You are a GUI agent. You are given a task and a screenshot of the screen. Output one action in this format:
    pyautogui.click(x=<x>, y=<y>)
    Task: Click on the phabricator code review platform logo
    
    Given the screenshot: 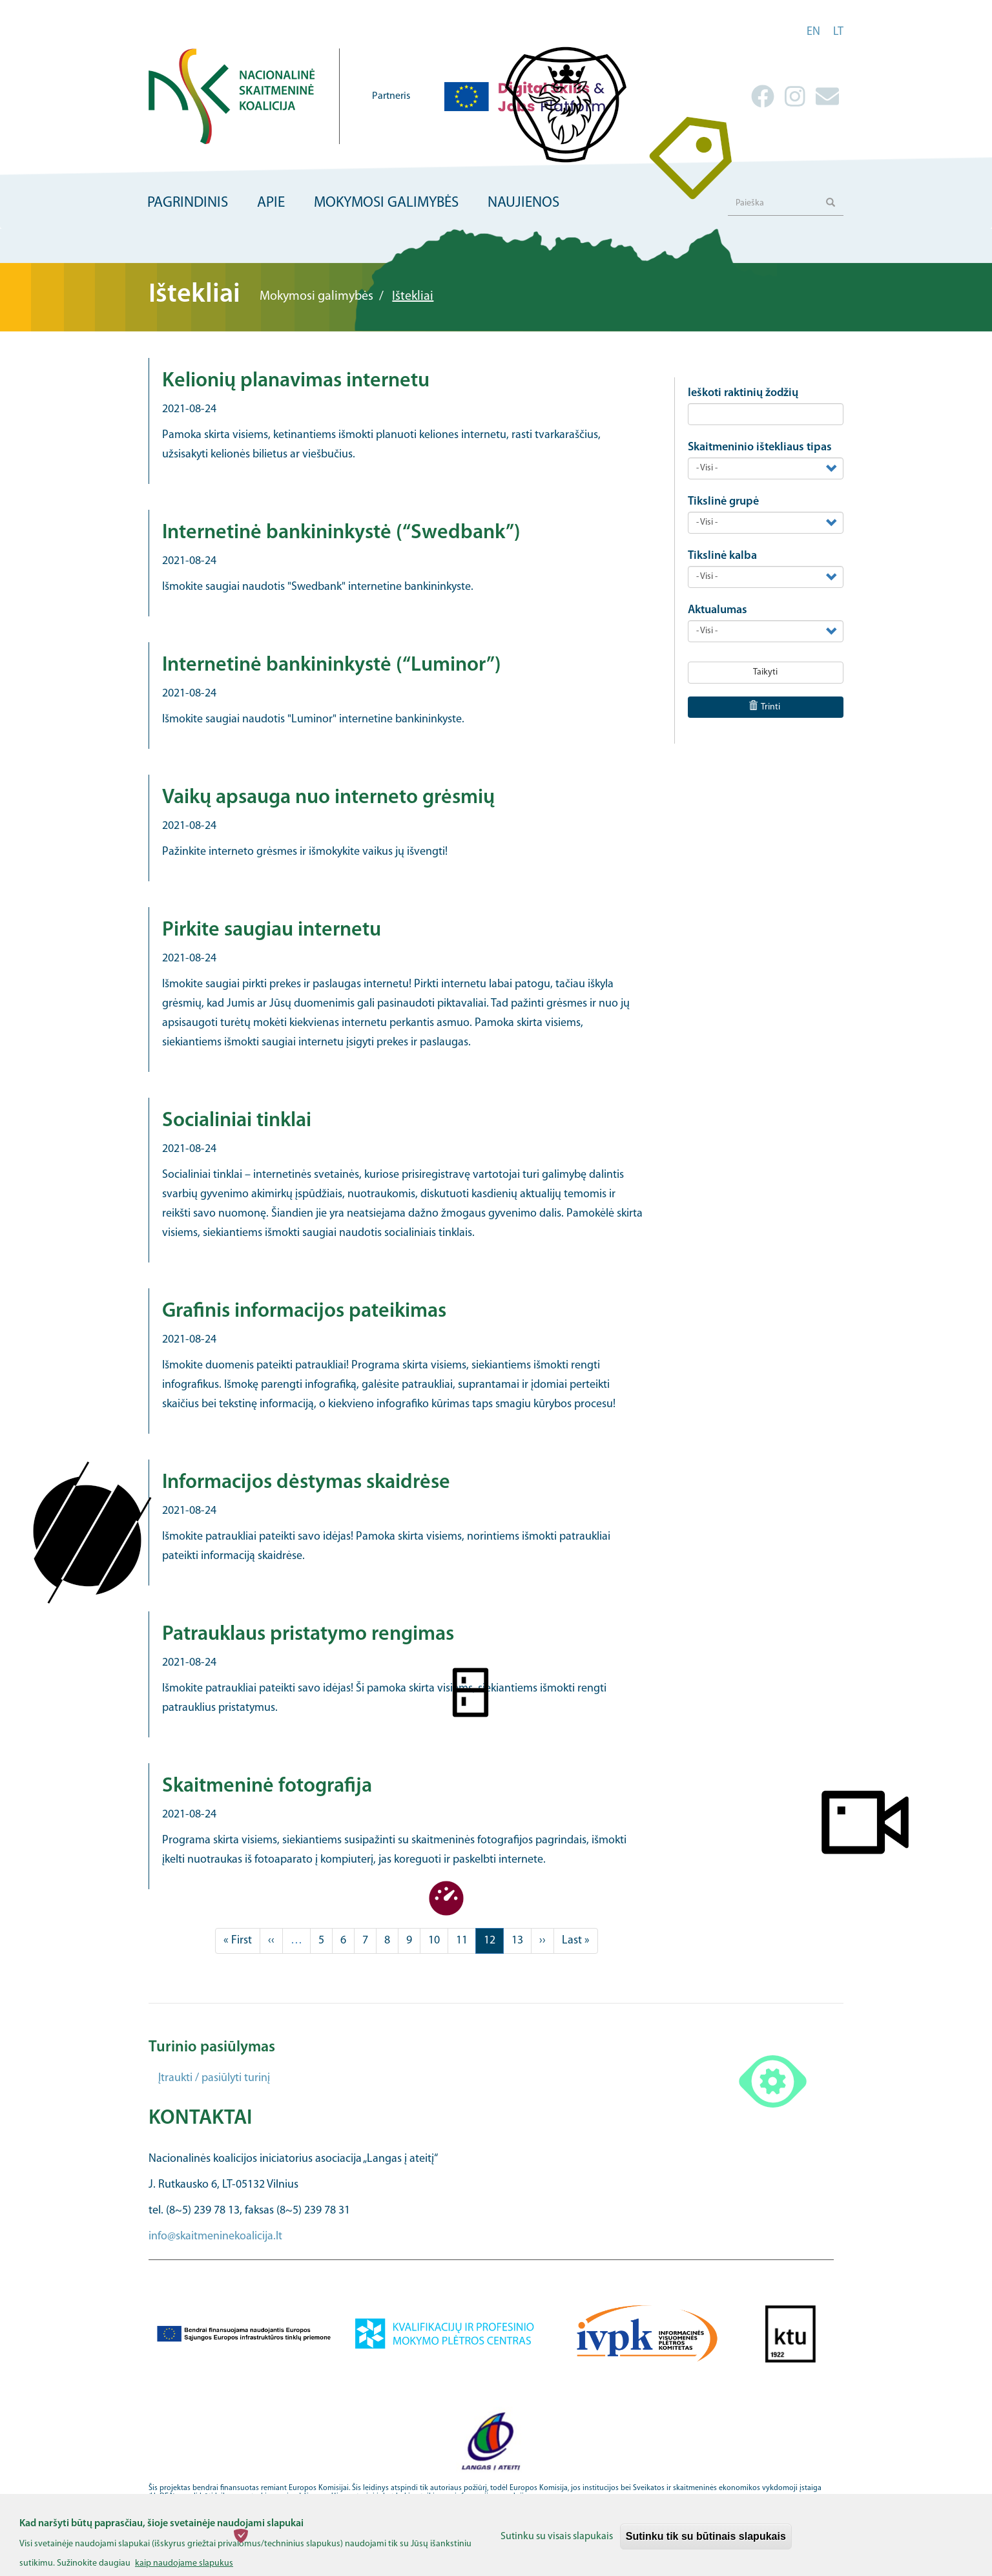 What is the action you would take?
    pyautogui.click(x=772, y=2081)
    